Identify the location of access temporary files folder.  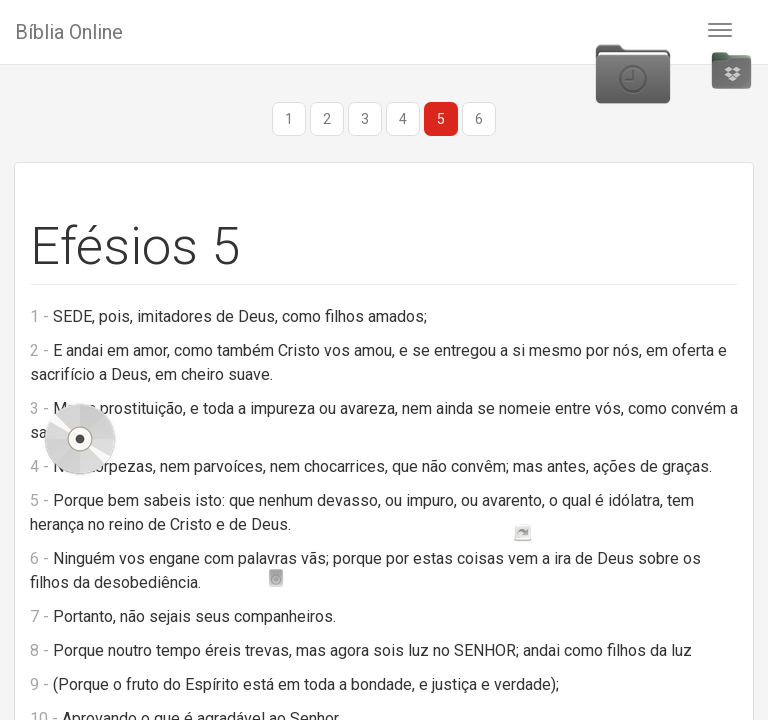
(633, 74).